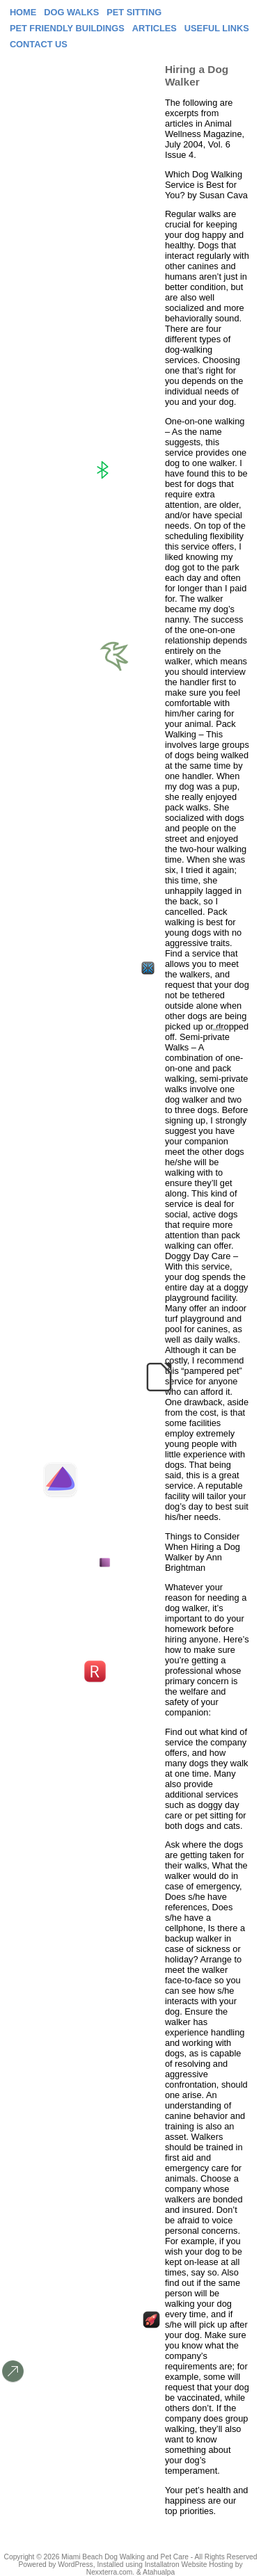  I want to click on access the desktop folder, so click(104, 1562).